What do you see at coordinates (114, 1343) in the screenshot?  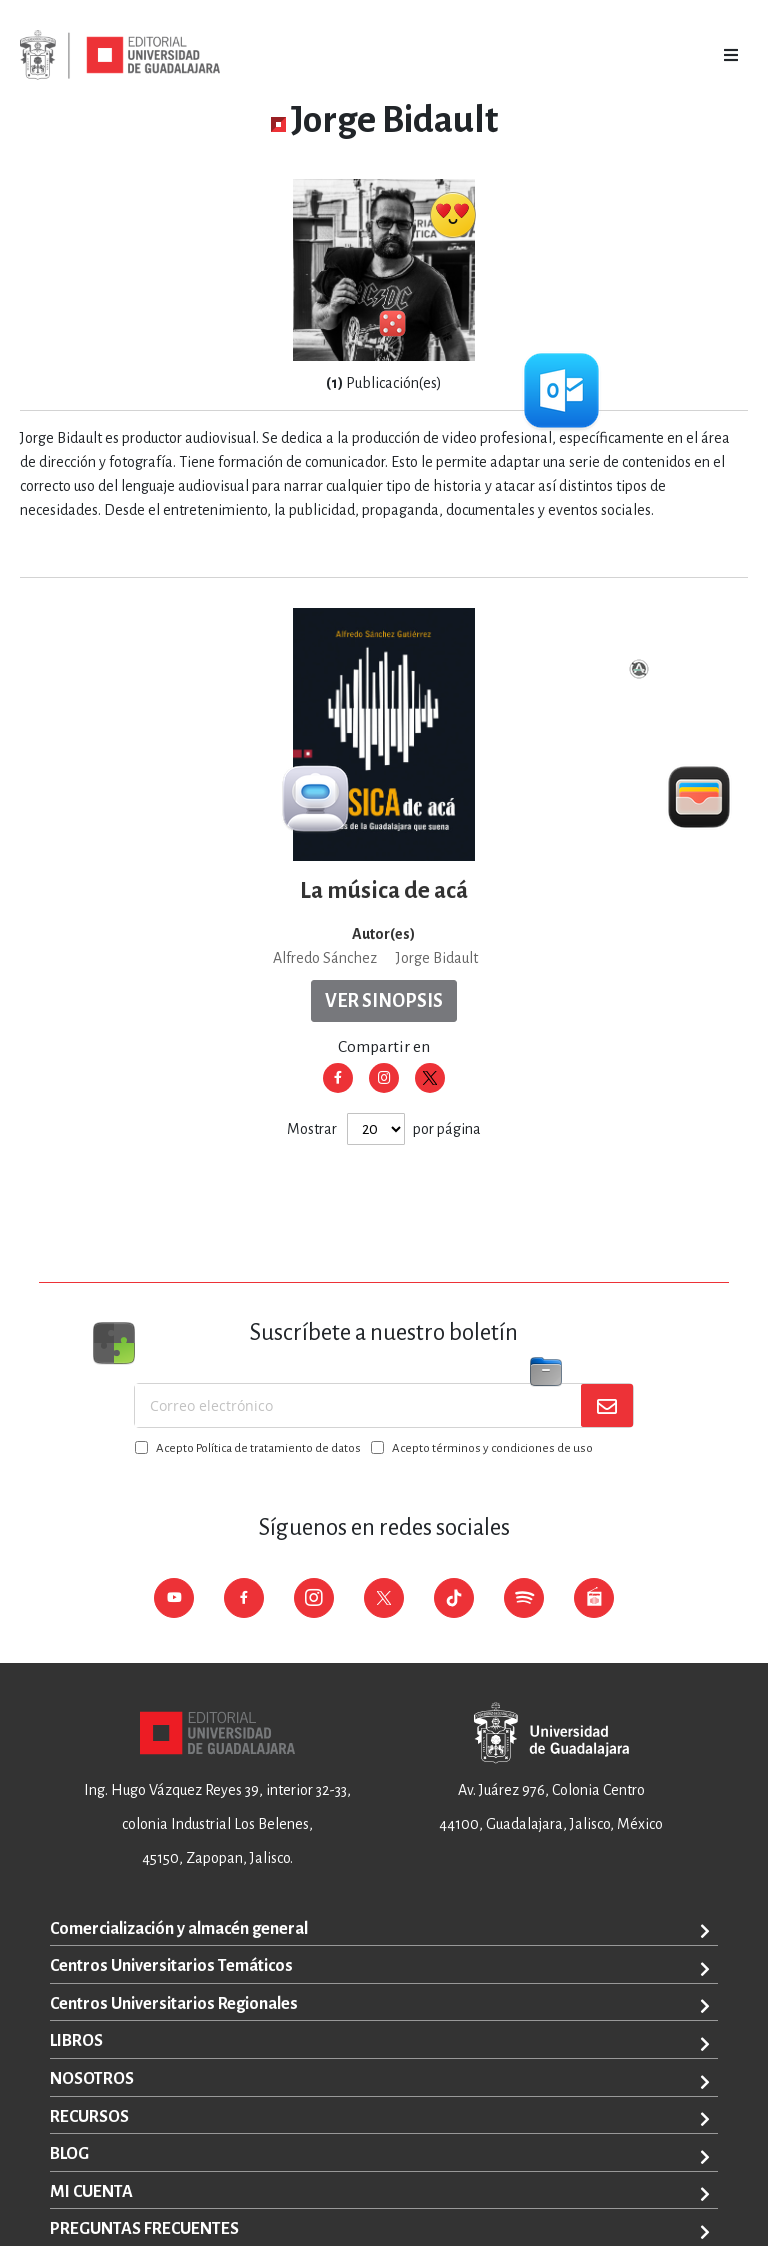 I see `open gnome extensions manager` at bounding box center [114, 1343].